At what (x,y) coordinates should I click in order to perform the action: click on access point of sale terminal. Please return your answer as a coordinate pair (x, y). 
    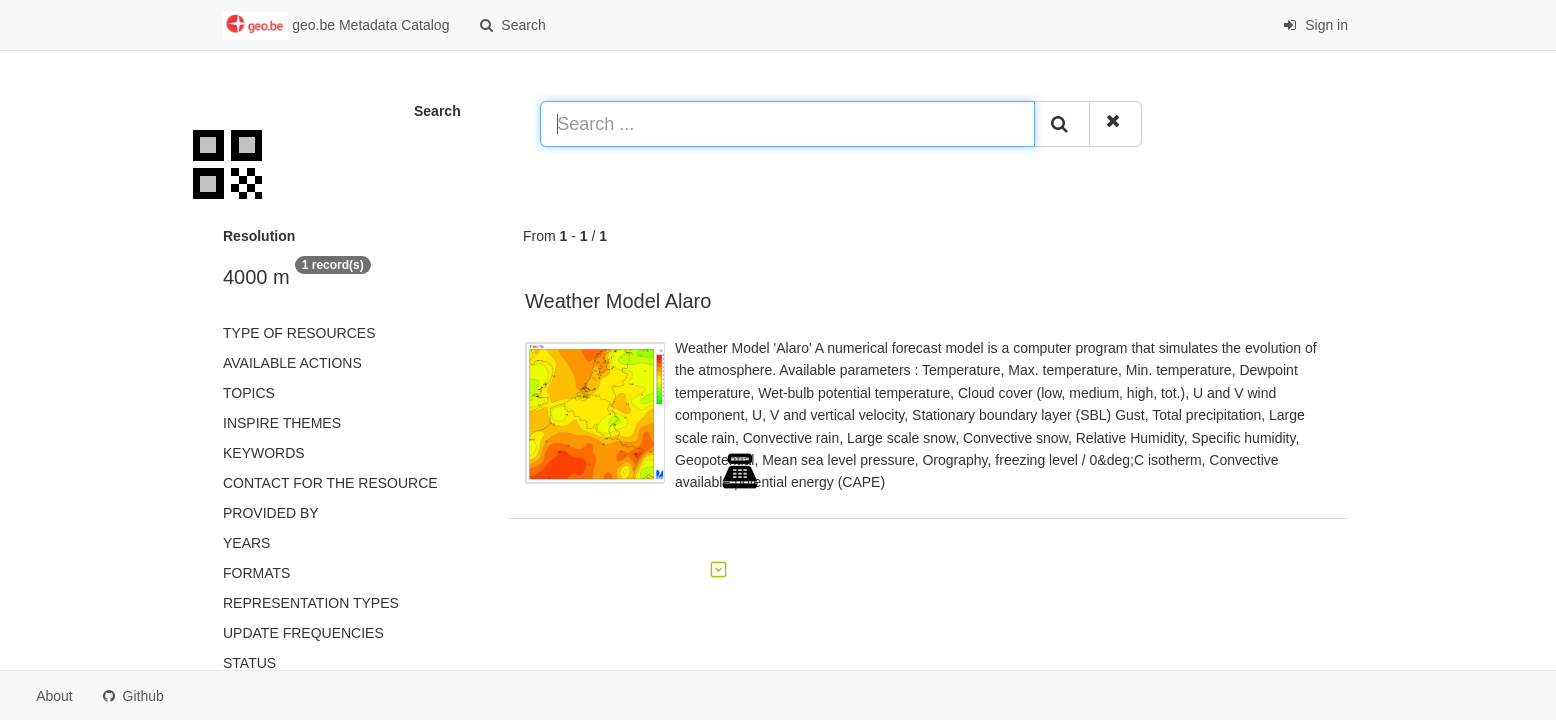
    Looking at the image, I should click on (740, 471).